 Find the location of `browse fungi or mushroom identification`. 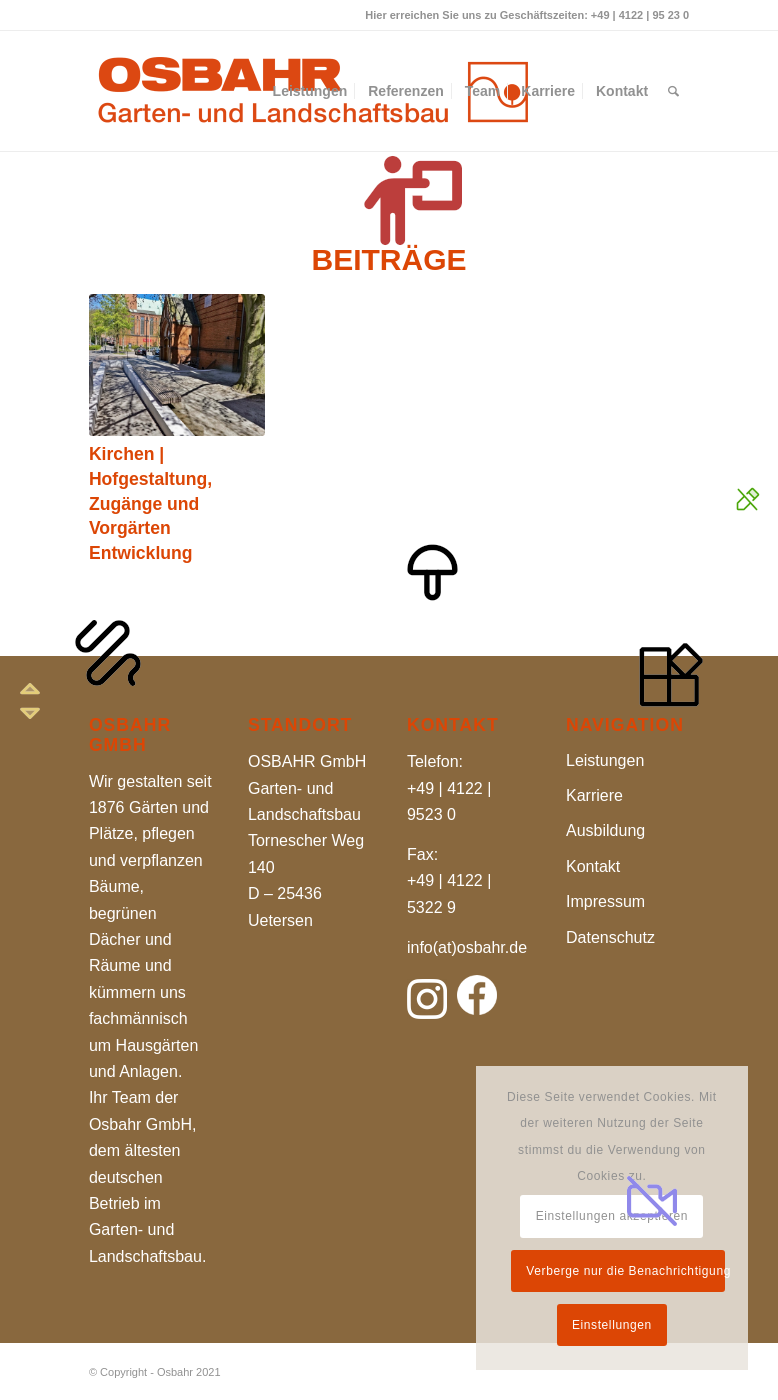

browse fungi or mushroom identification is located at coordinates (432, 572).